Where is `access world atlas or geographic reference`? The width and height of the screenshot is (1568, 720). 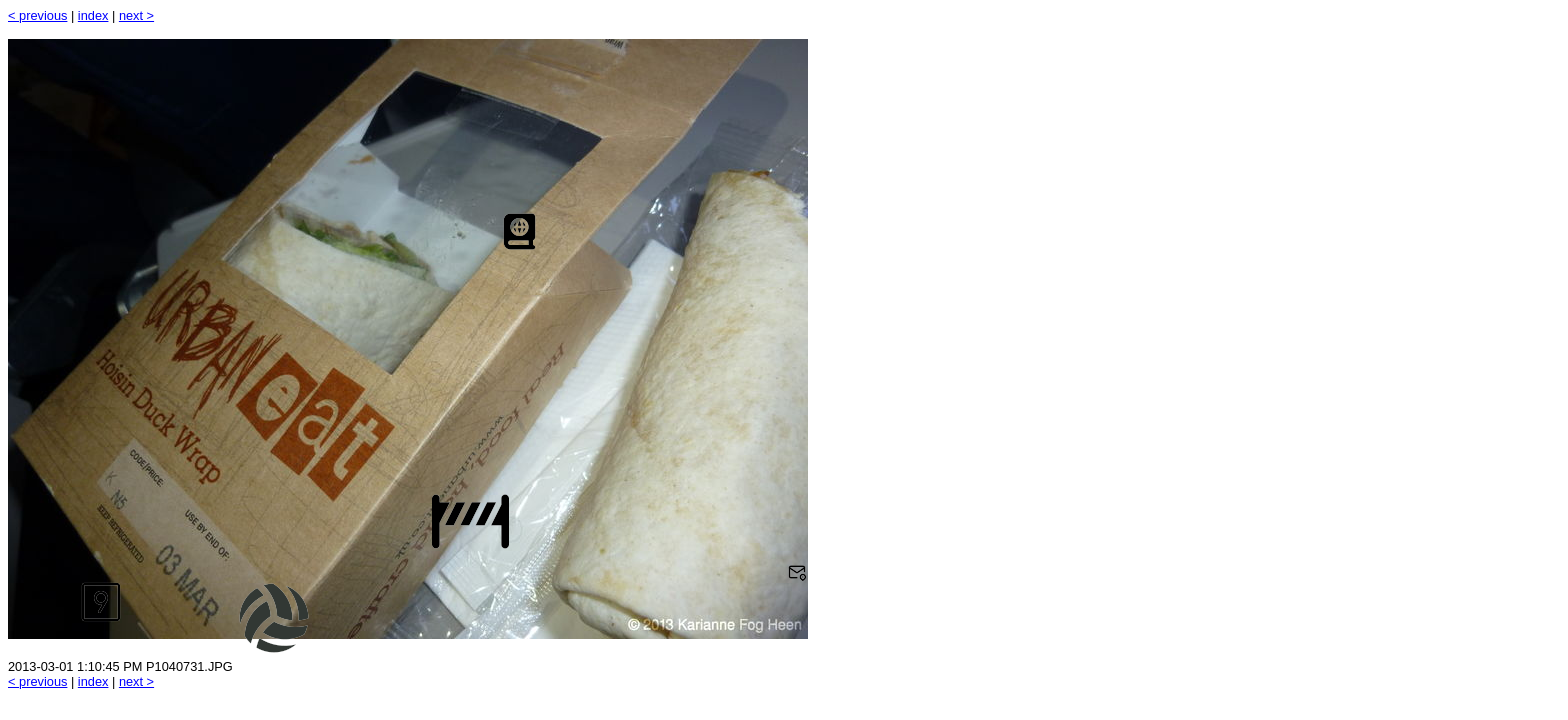 access world atlas or geographic reference is located at coordinates (519, 231).